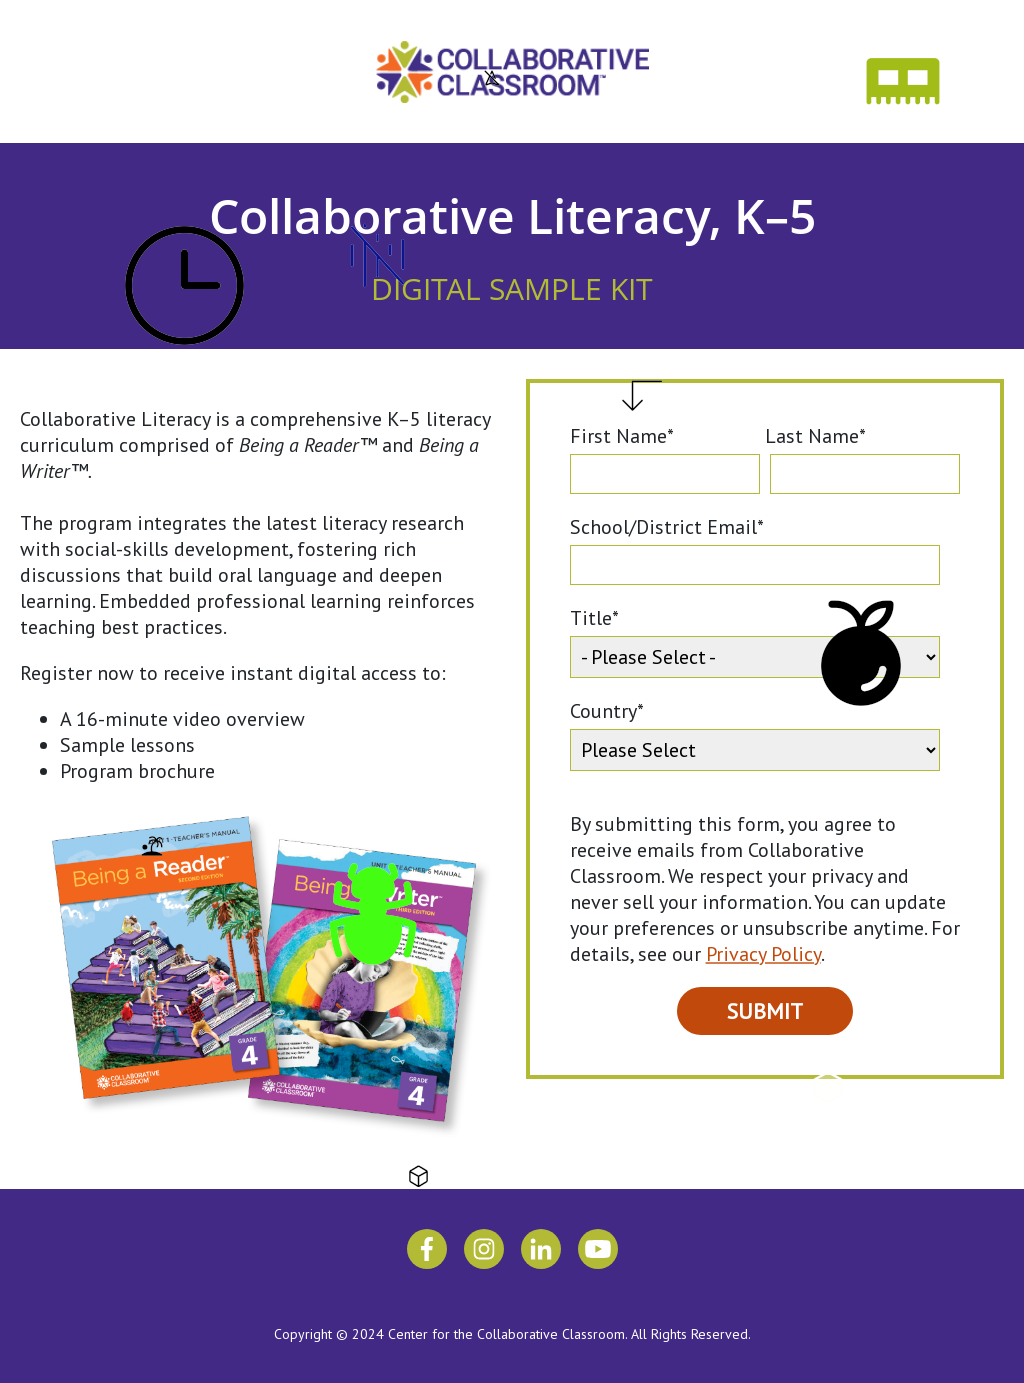  I want to click on view time or clock settings, so click(184, 285).